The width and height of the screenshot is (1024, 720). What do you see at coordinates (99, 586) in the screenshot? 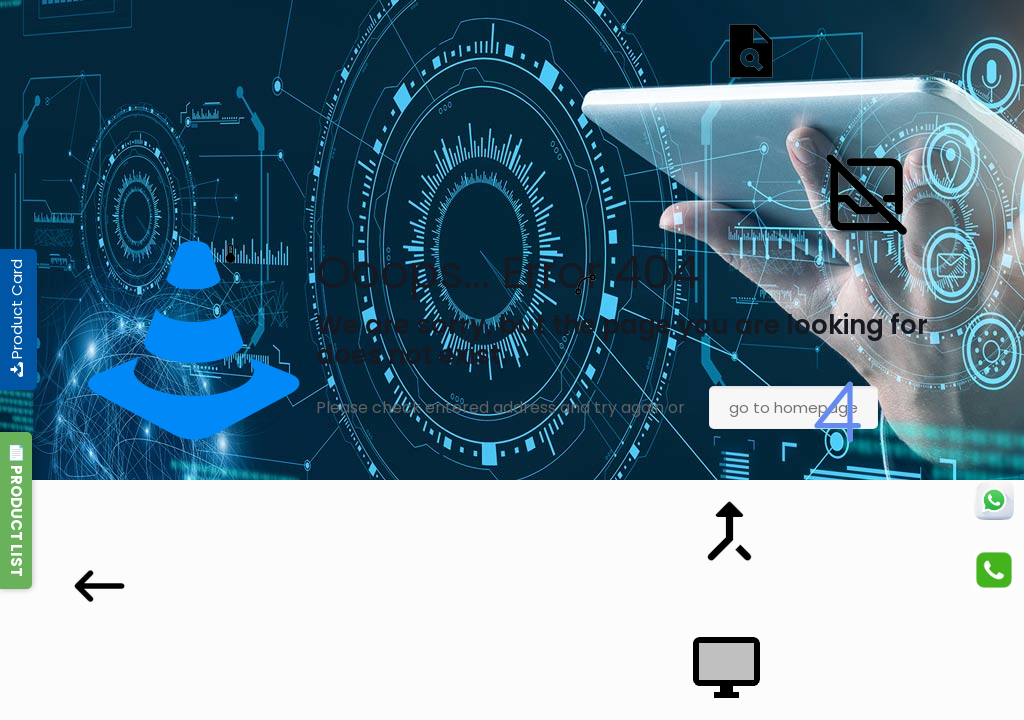
I see `go back to previous screen` at bounding box center [99, 586].